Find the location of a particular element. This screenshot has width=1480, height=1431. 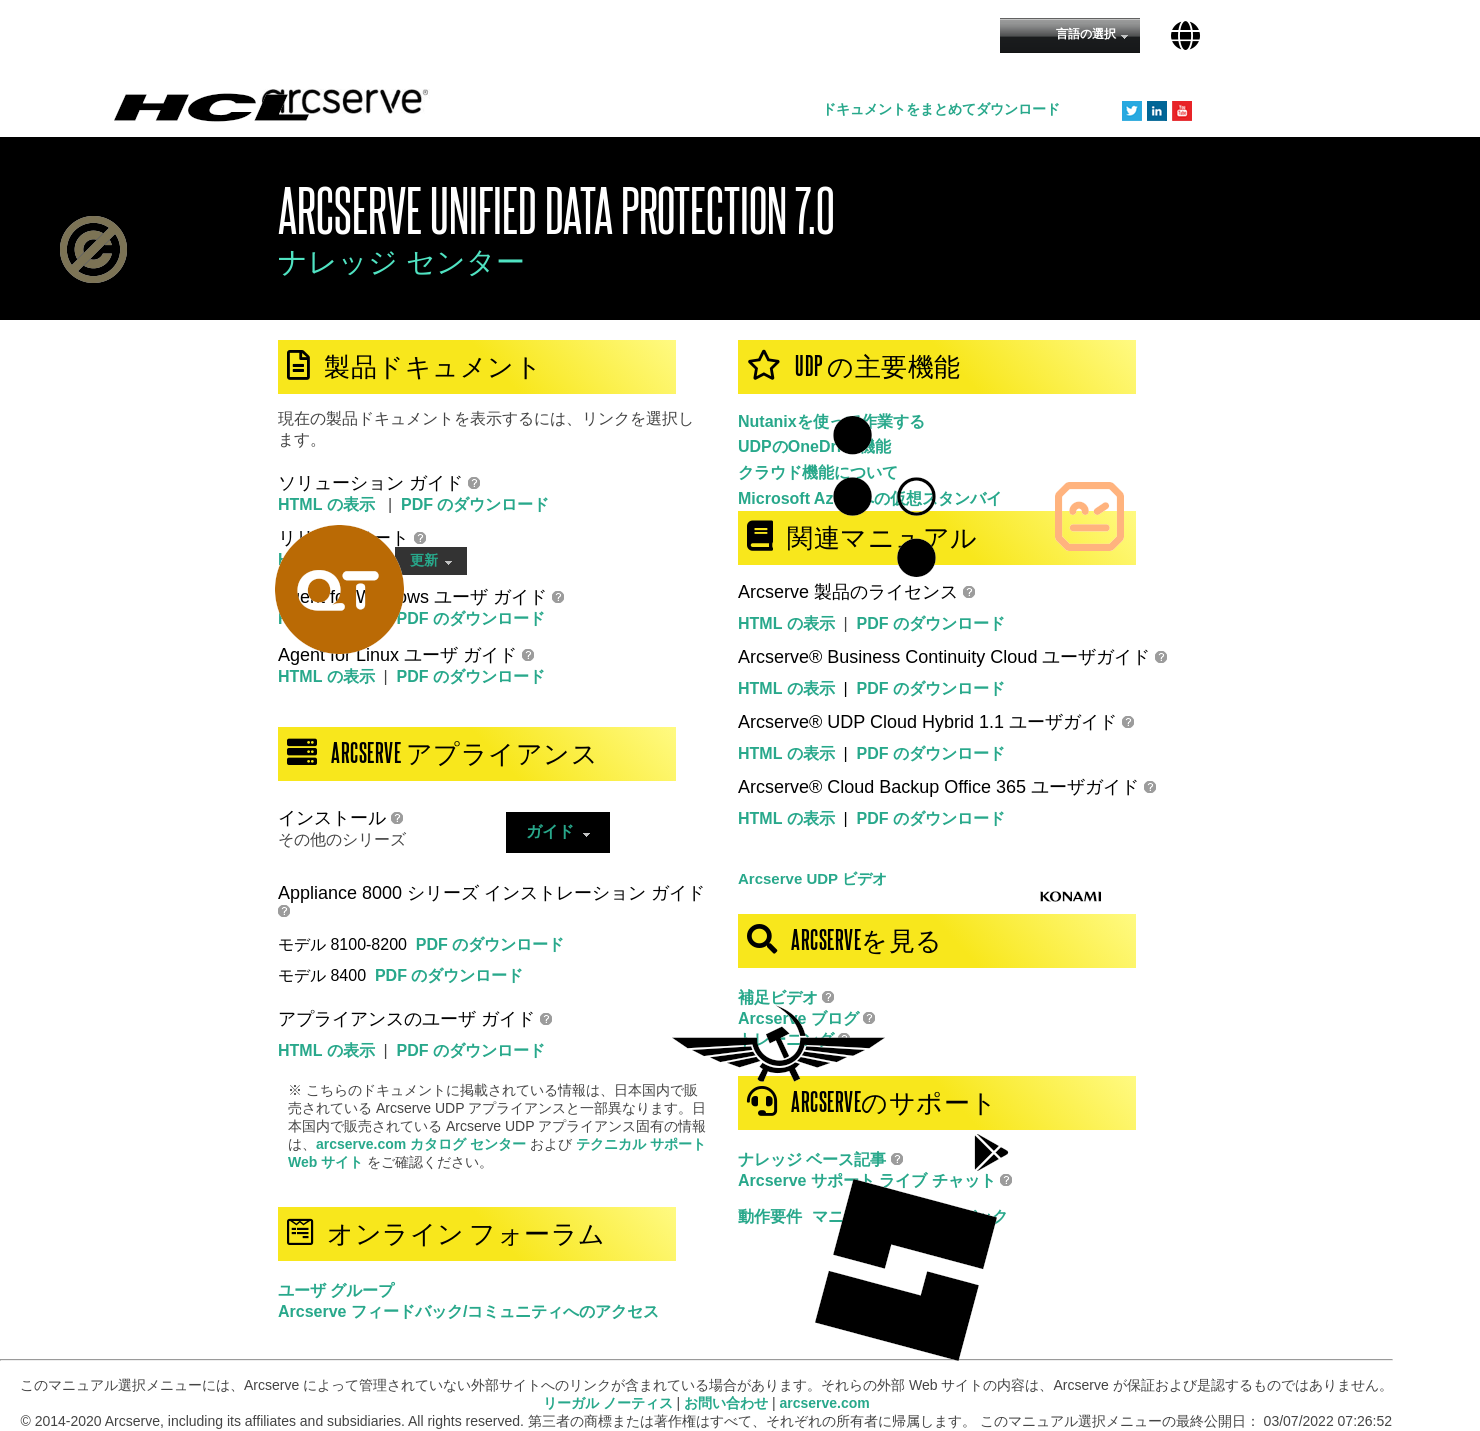

open Roblox Studio is located at coordinates (906, 1270).